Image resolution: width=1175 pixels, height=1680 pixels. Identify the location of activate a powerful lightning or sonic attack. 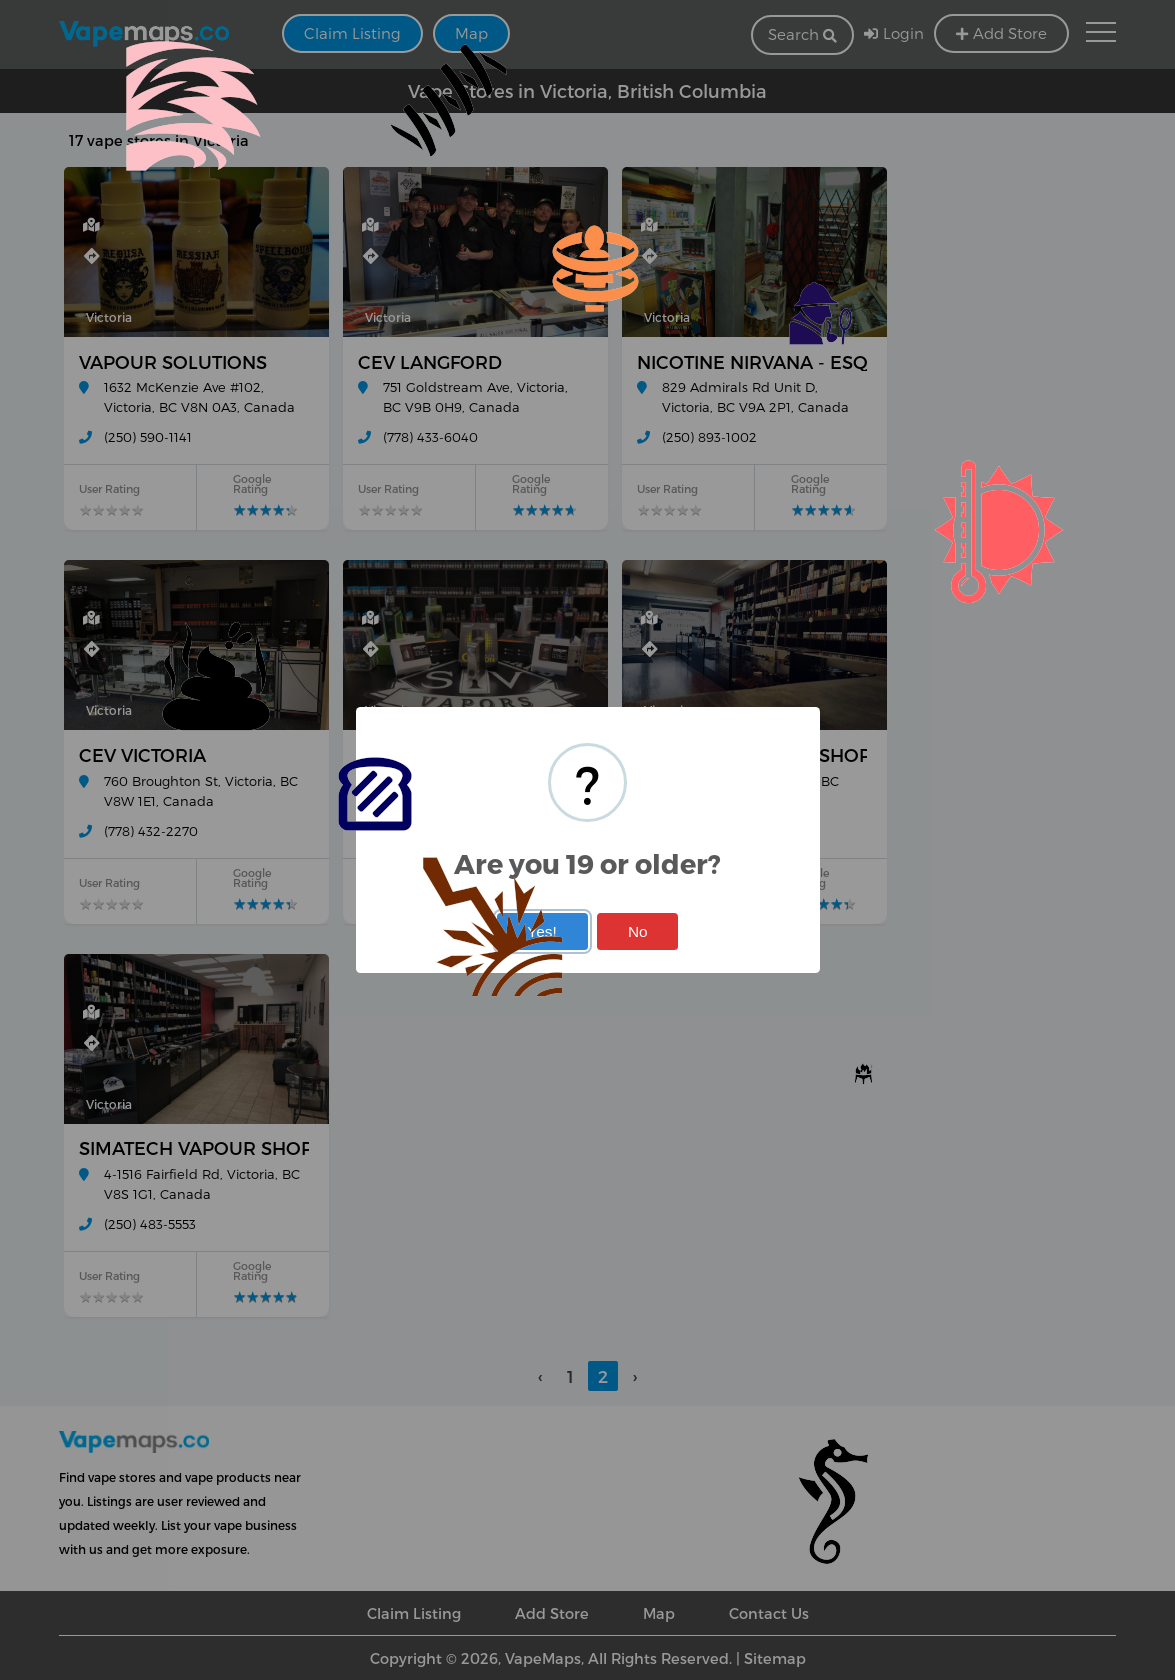
(492, 926).